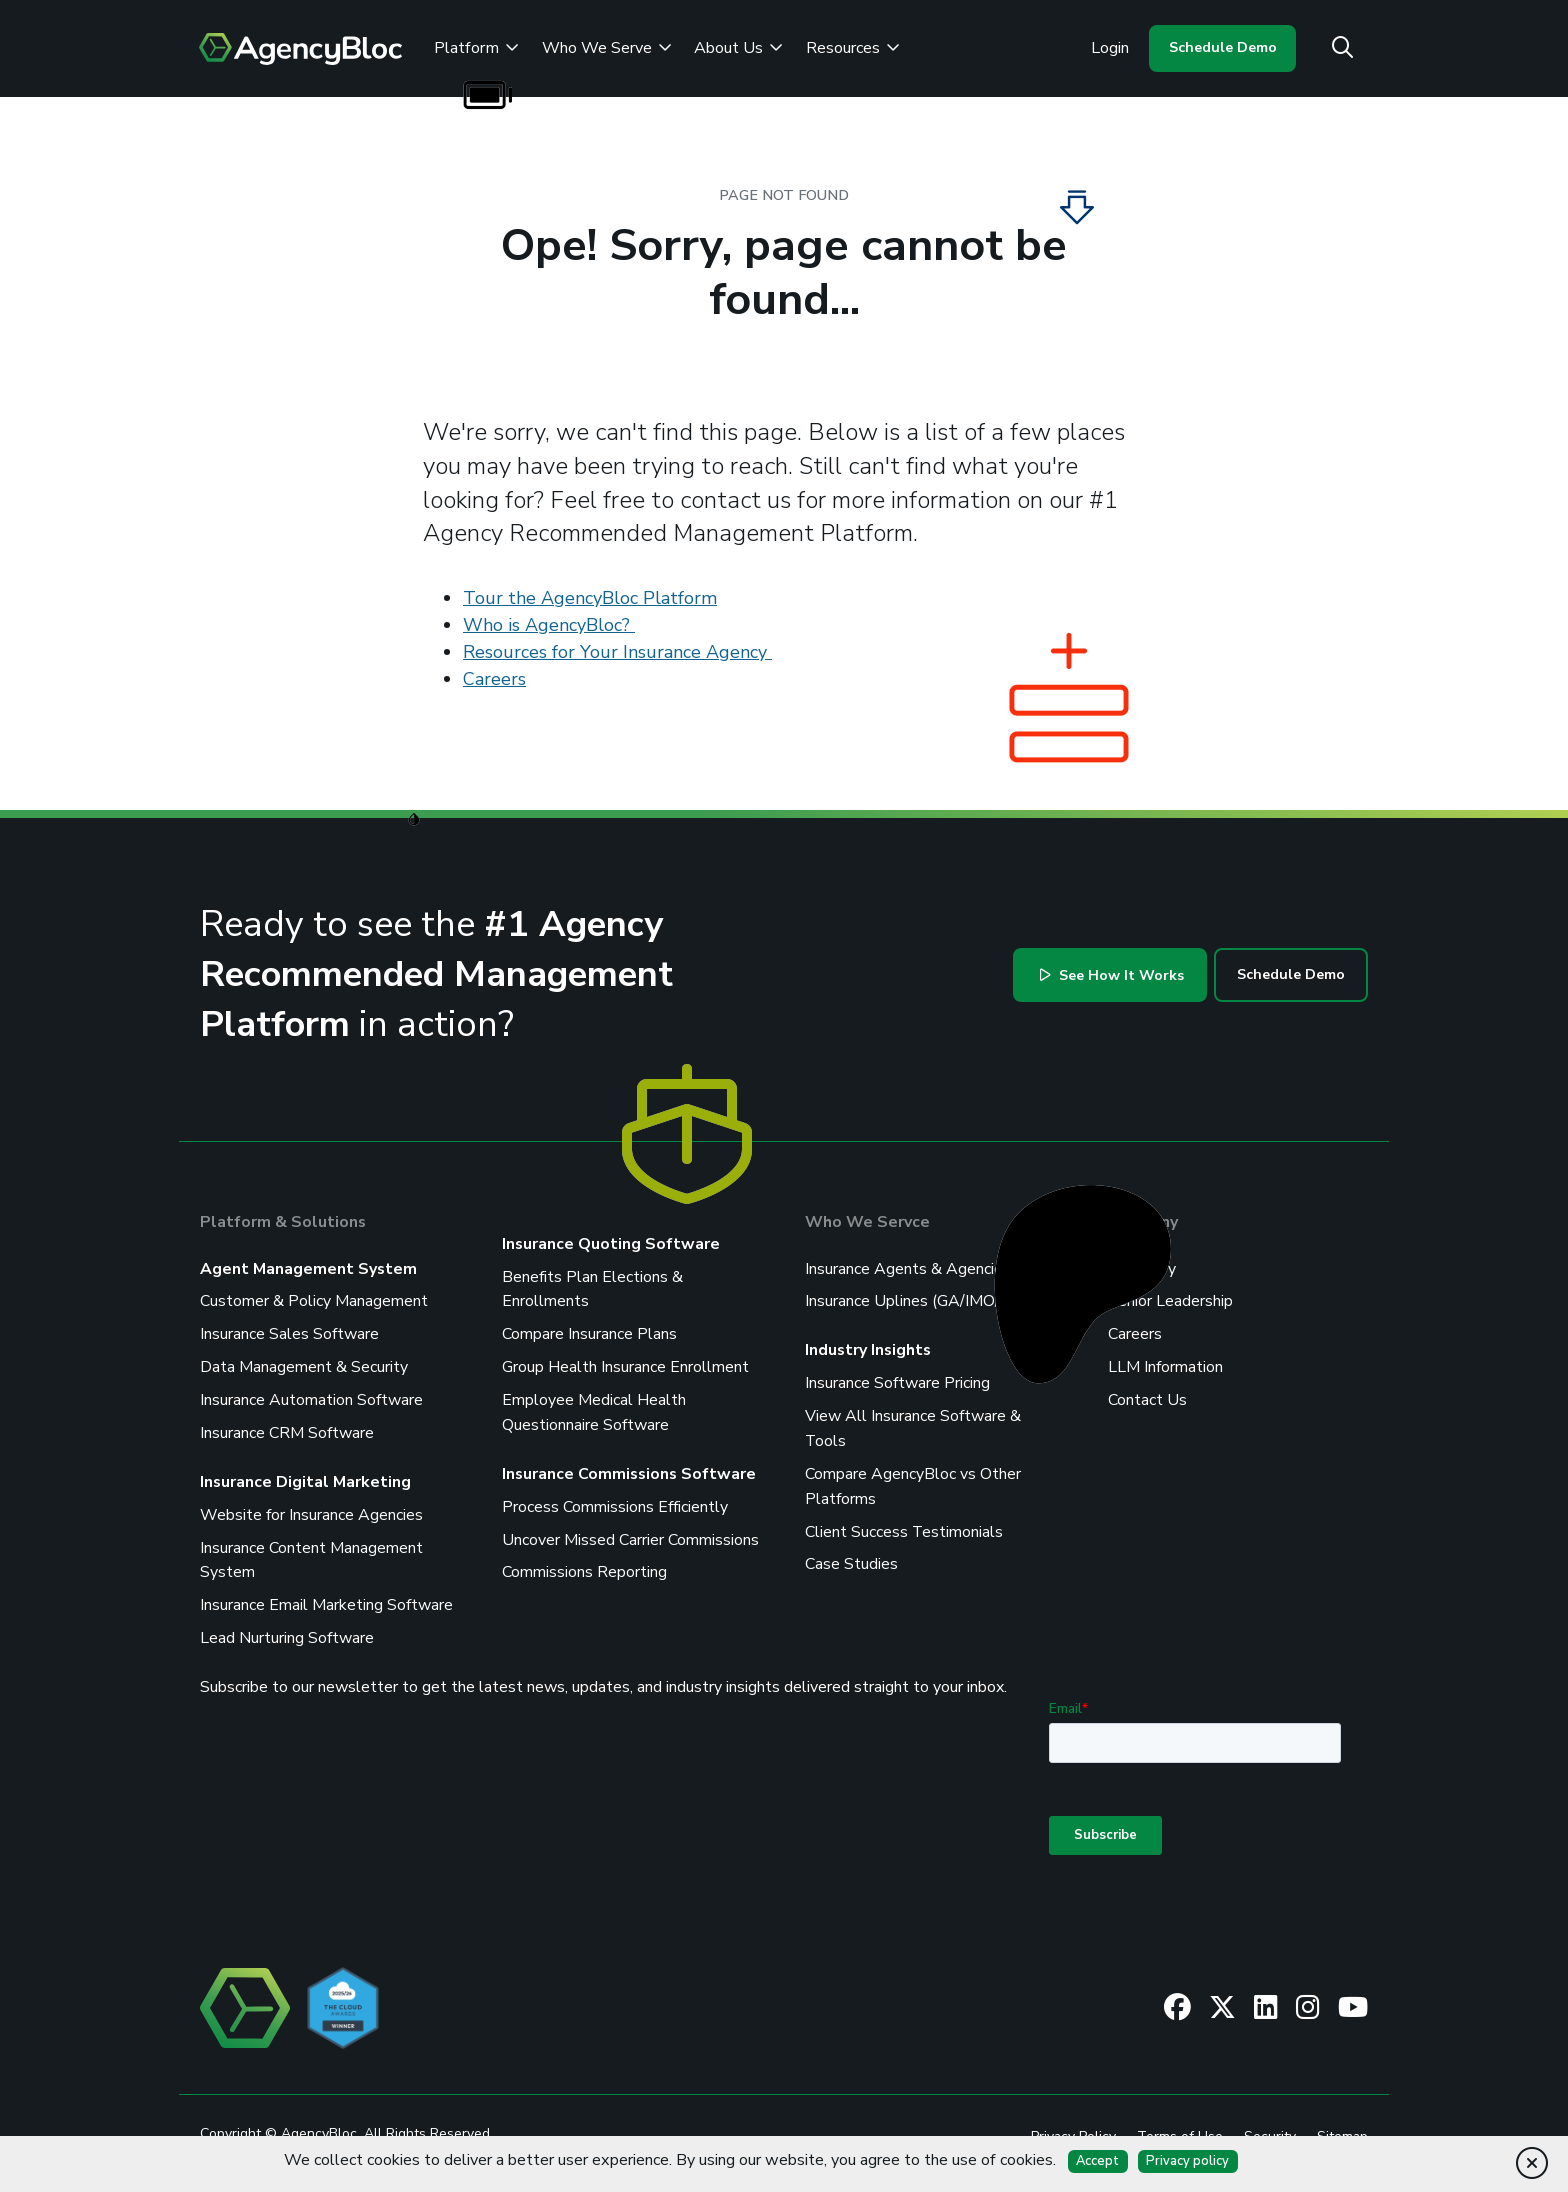 The image size is (1568, 2192). I want to click on download file or content, so click(1077, 206).